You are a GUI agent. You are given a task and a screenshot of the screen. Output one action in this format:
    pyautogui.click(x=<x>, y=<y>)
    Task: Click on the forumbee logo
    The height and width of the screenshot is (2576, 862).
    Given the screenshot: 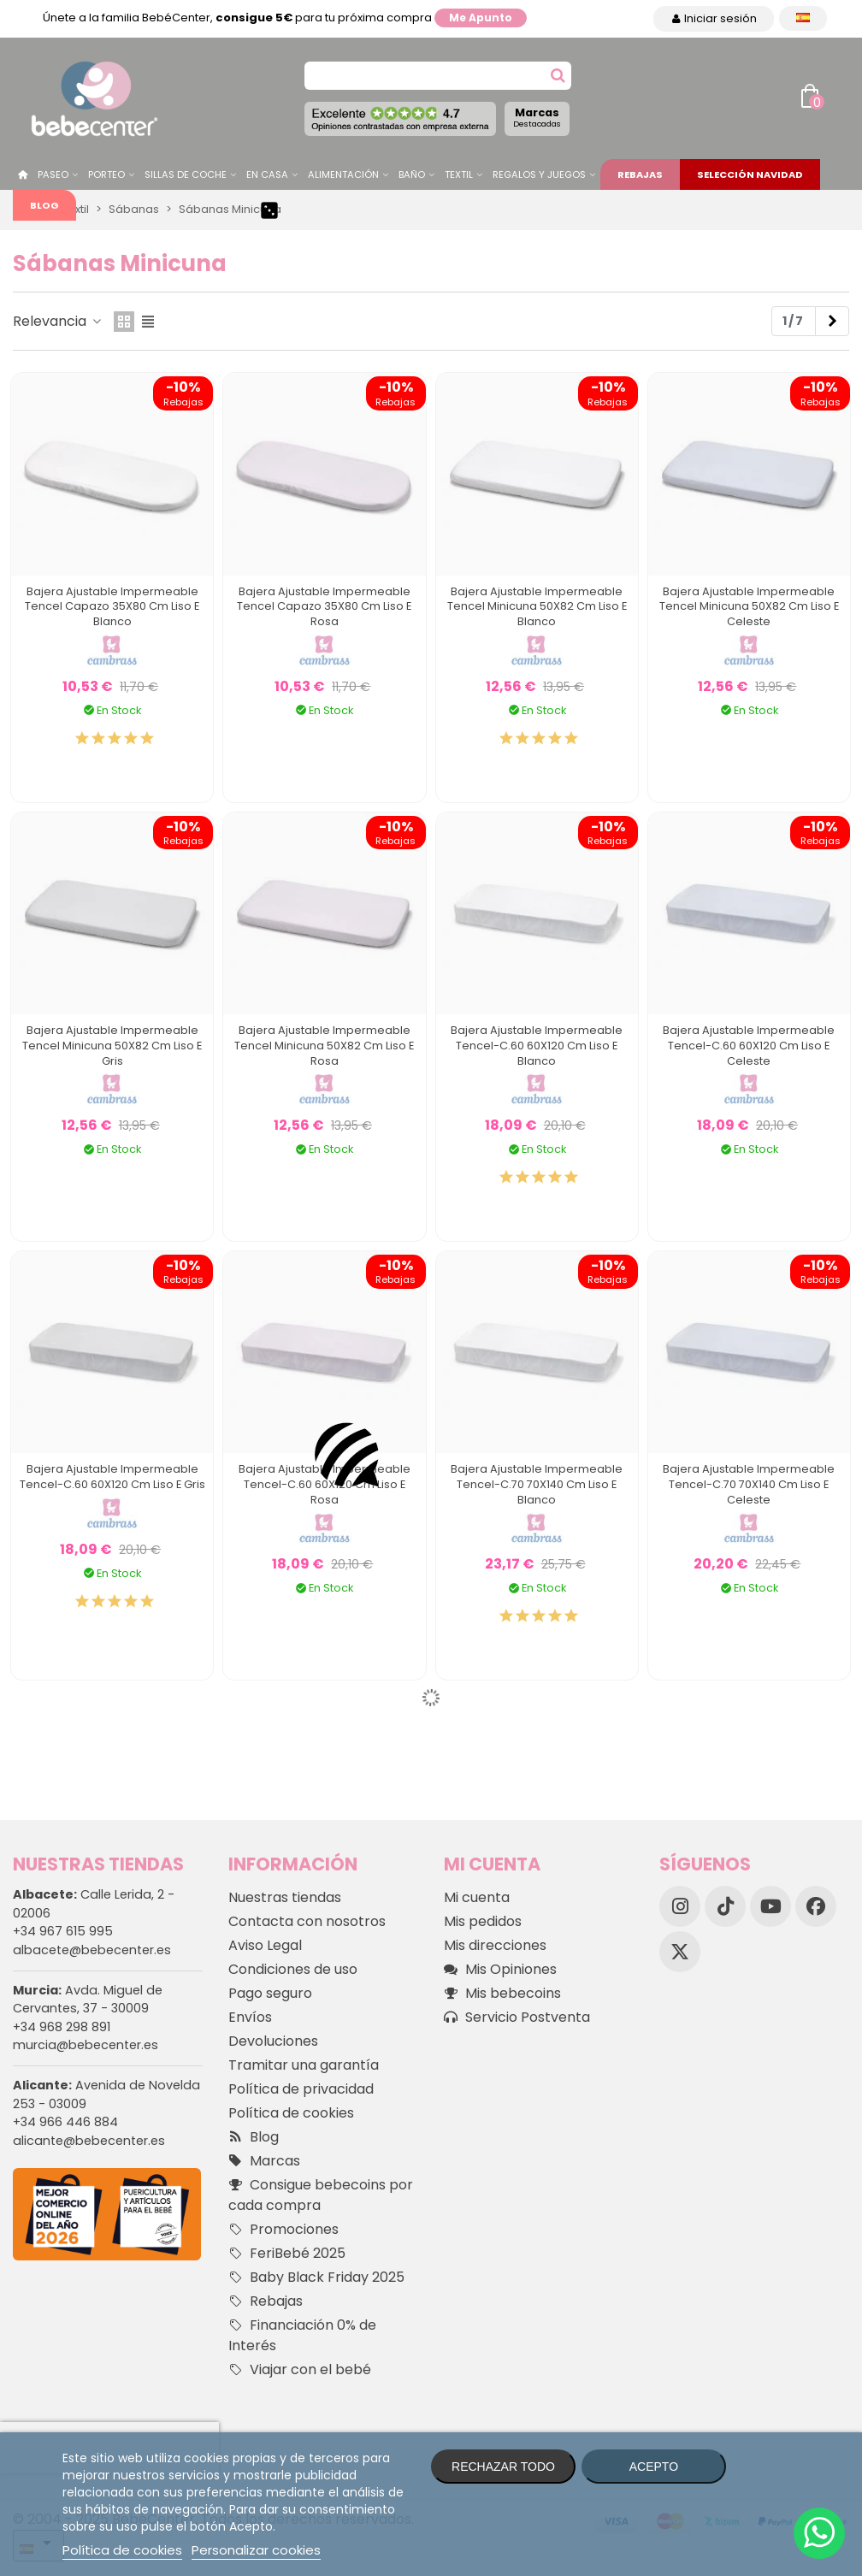 What is the action you would take?
    pyautogui.click(x=346, y=1454)
    